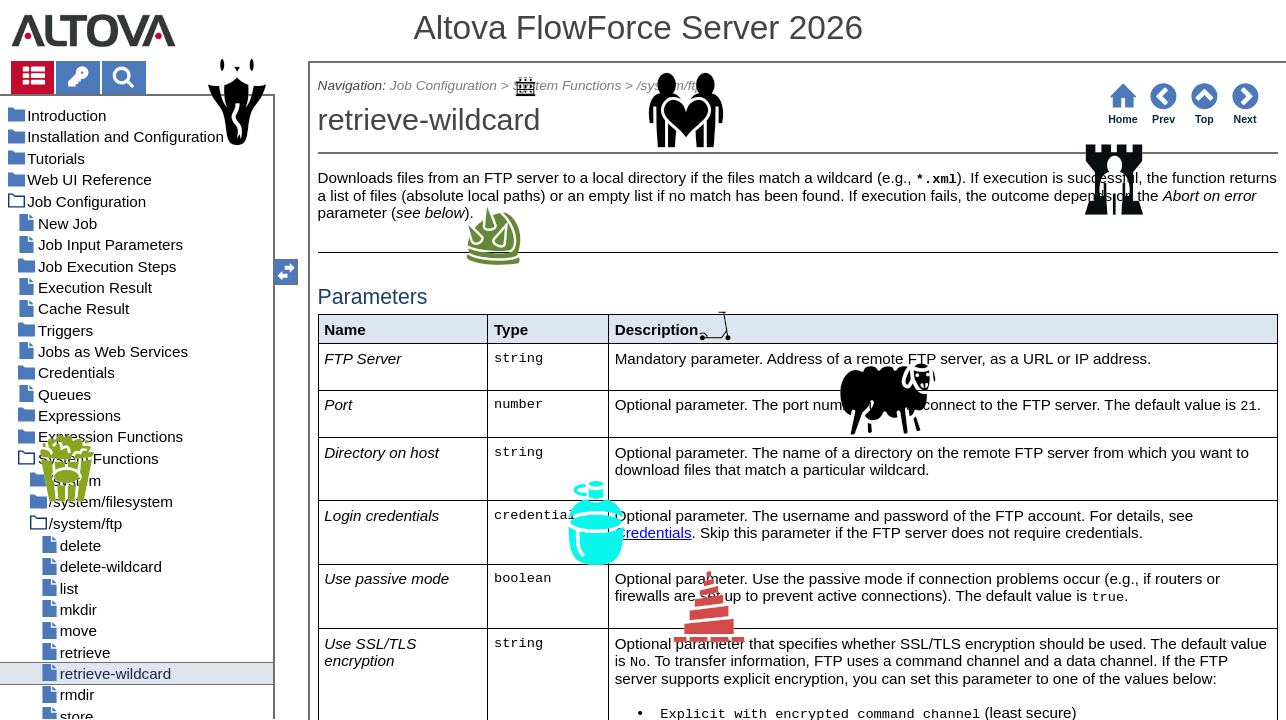 The height and width of the screenshot is (720, 1286). I want to click on access laboratory or science features, so click(525, 86).